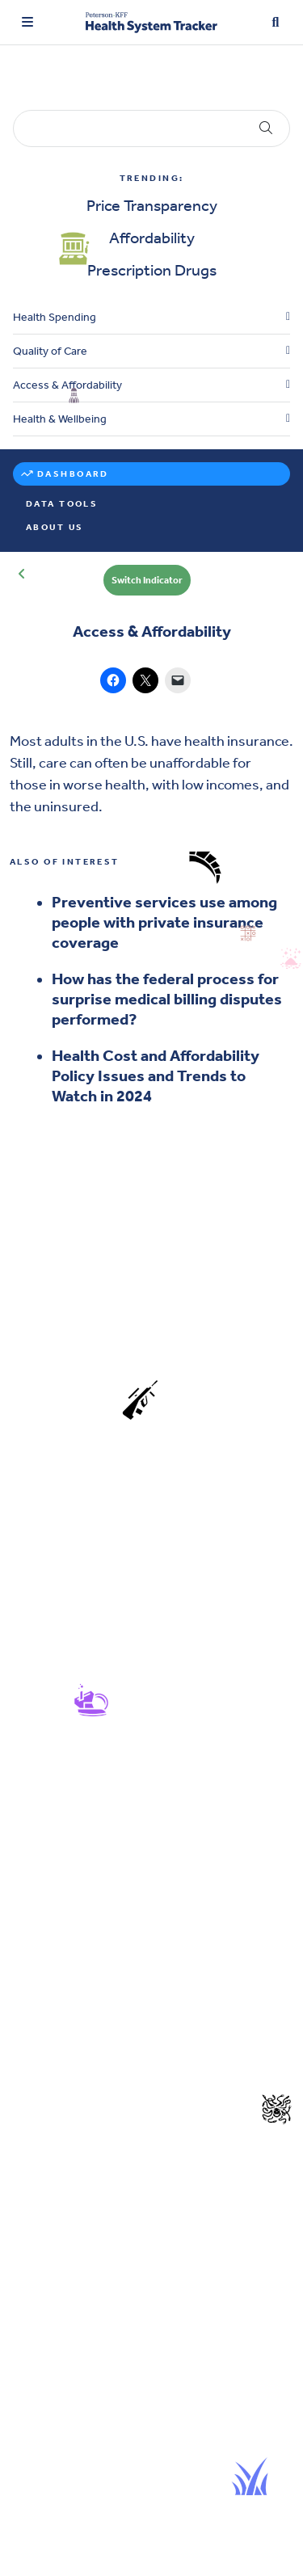 This screenshot has height=2576, width=303. I want to click on select medusa character or monster type, so click(276, 2109).